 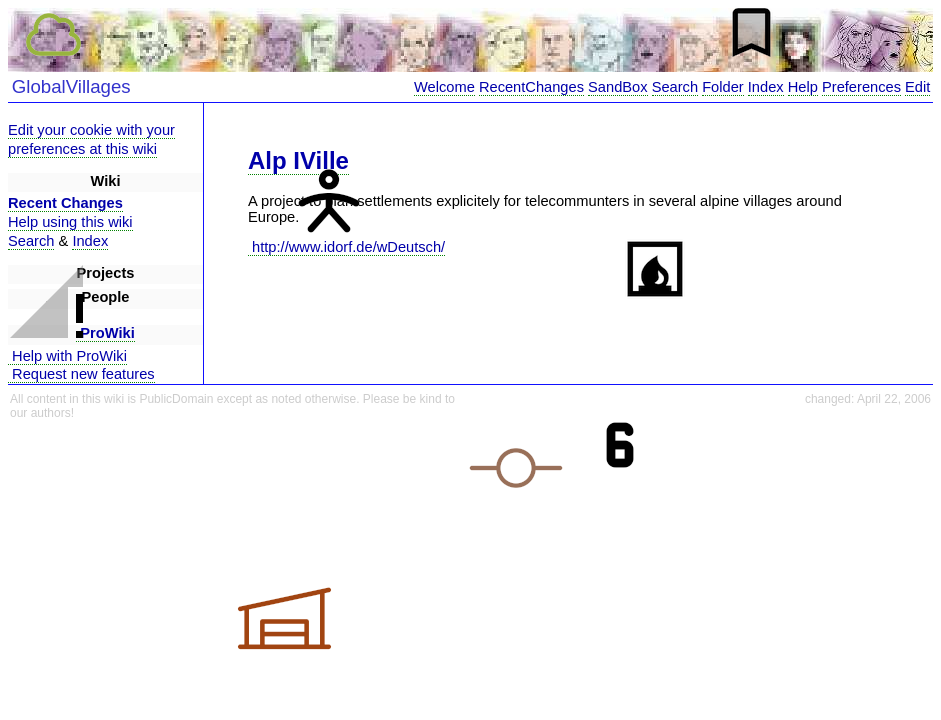 What do you see at coordinates (516, 468) in the screenshot?
I see `view commit history` at bounding box center [516, 468].